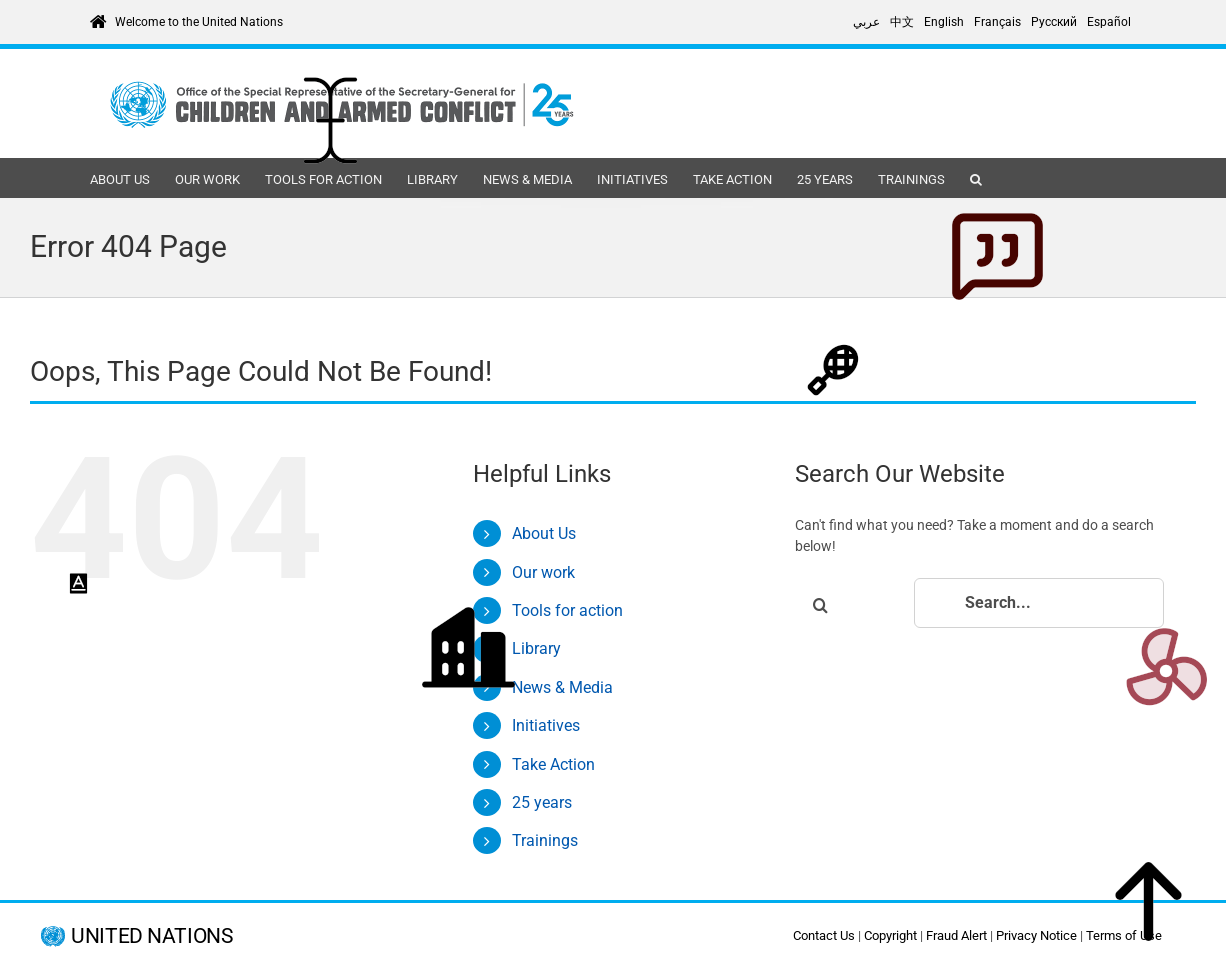 This screenshot has width=1226, height=972. Describe the element at coordinates (997, 254) in the screenshot. I see `view or send a quoted message` at that location.